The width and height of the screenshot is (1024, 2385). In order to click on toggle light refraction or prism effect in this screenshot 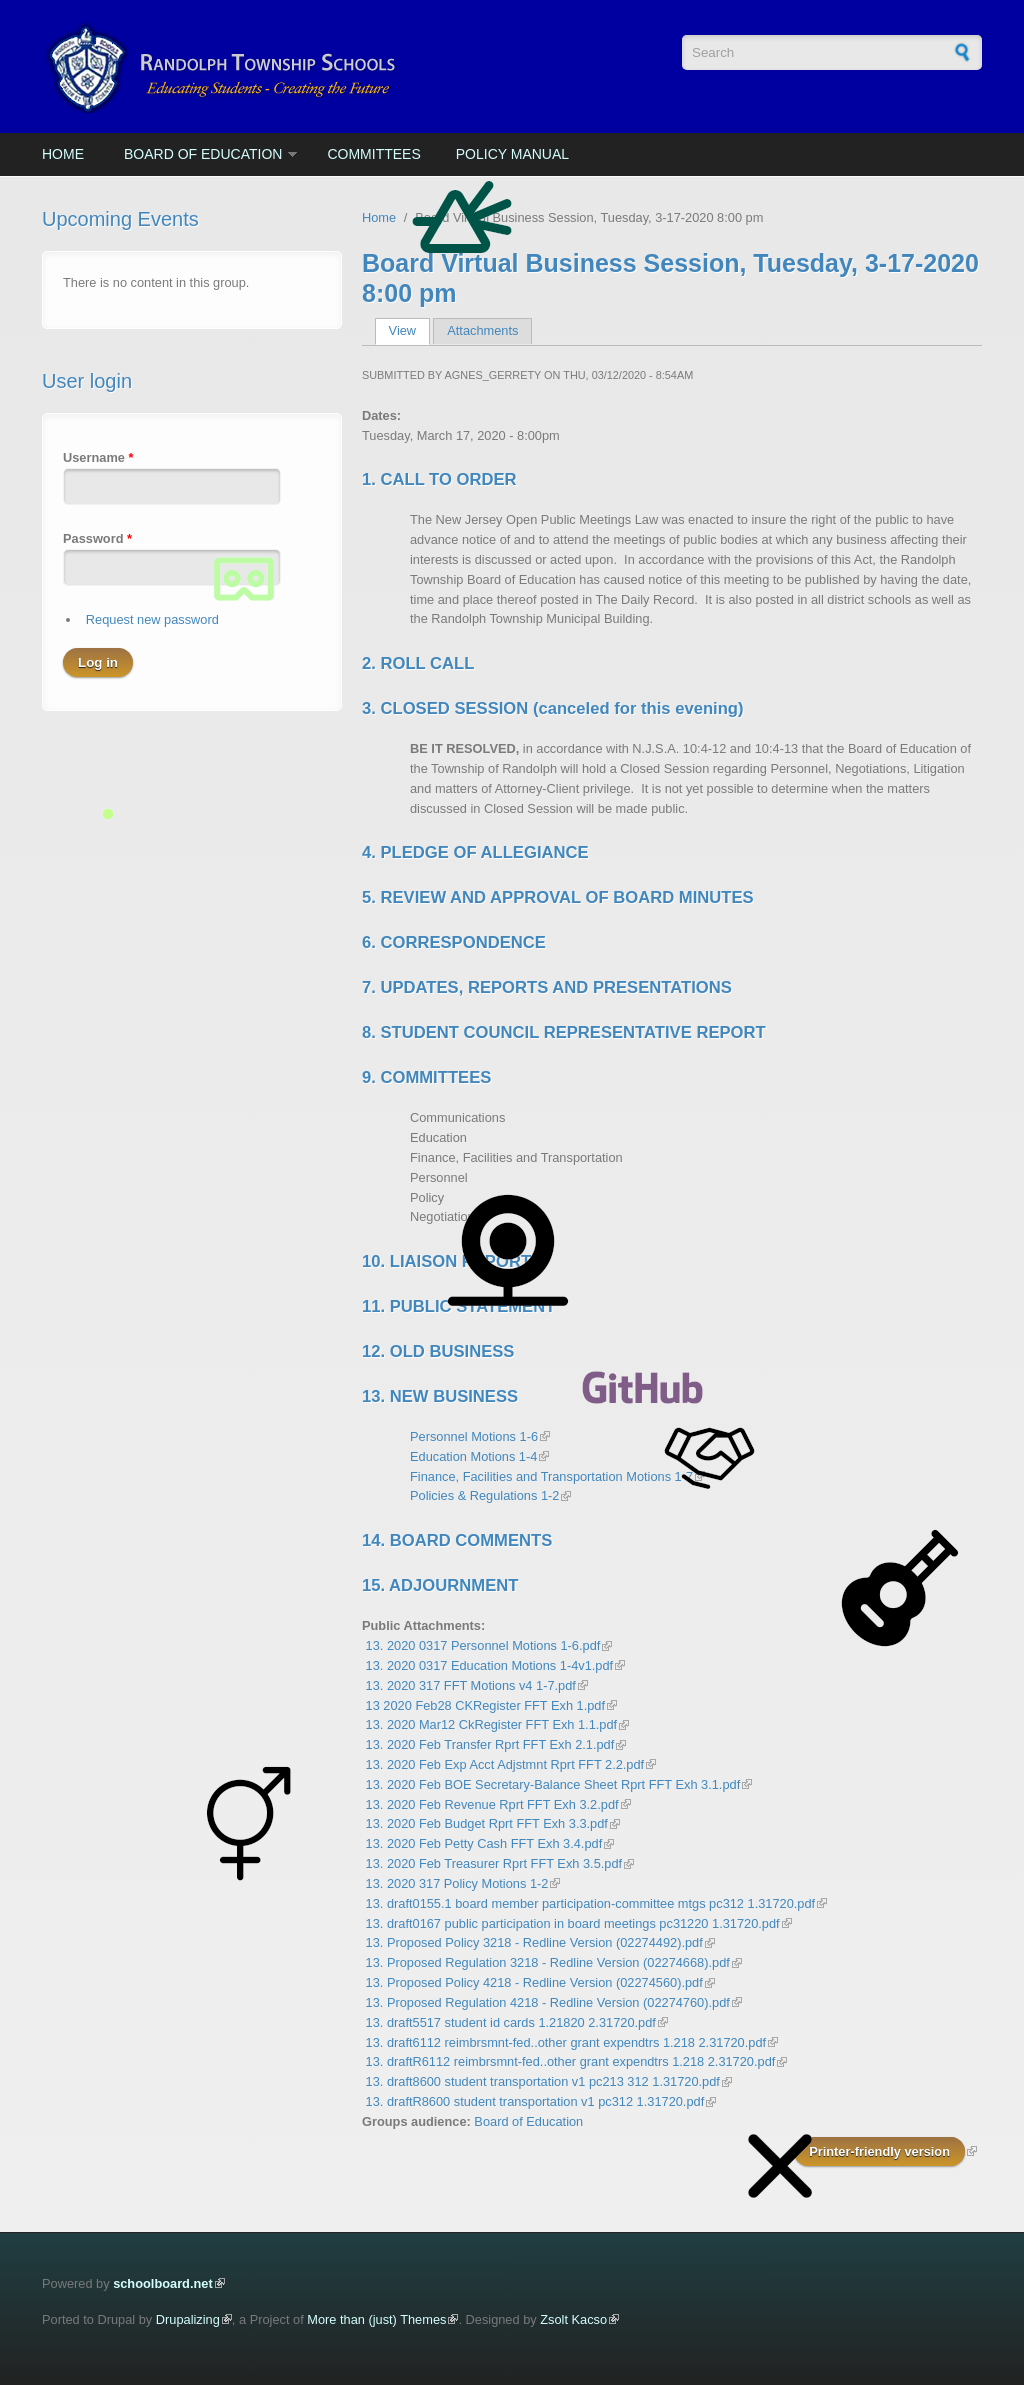, I will do `click(462, 217)`.